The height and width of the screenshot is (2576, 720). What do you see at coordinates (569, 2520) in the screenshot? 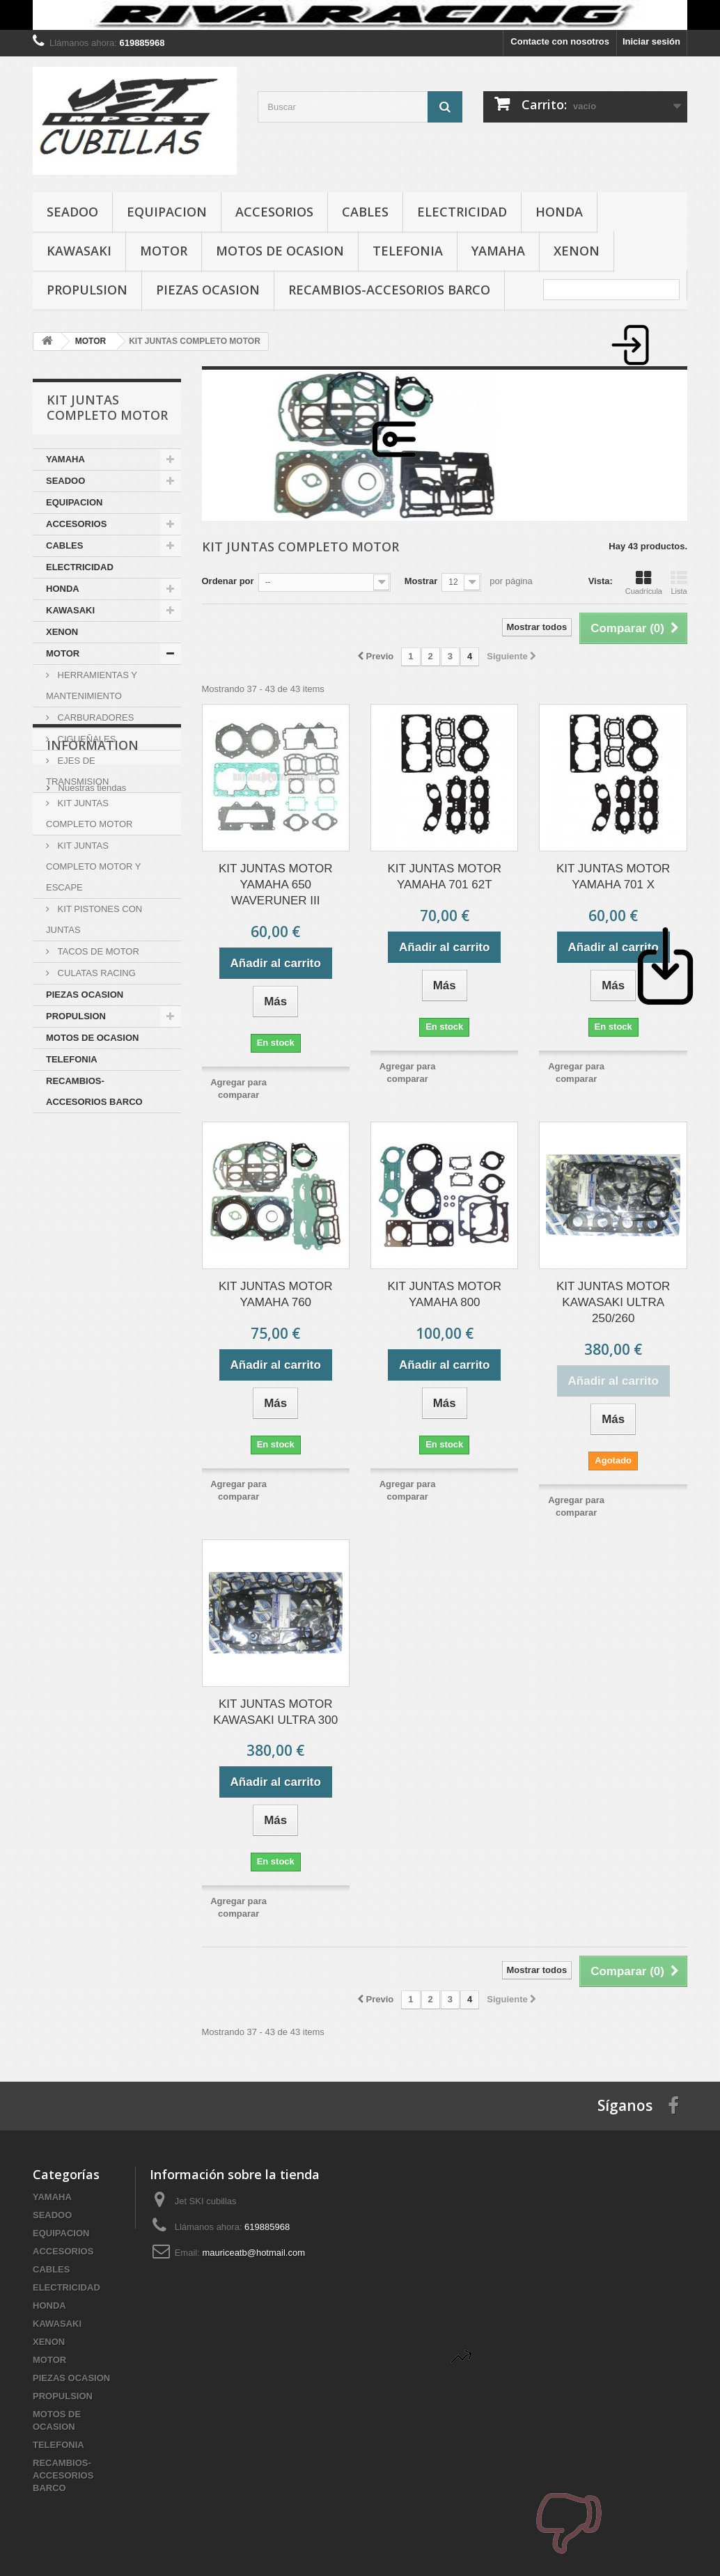
I see `dislike or downvote content` at bounding box center [569, 2520].